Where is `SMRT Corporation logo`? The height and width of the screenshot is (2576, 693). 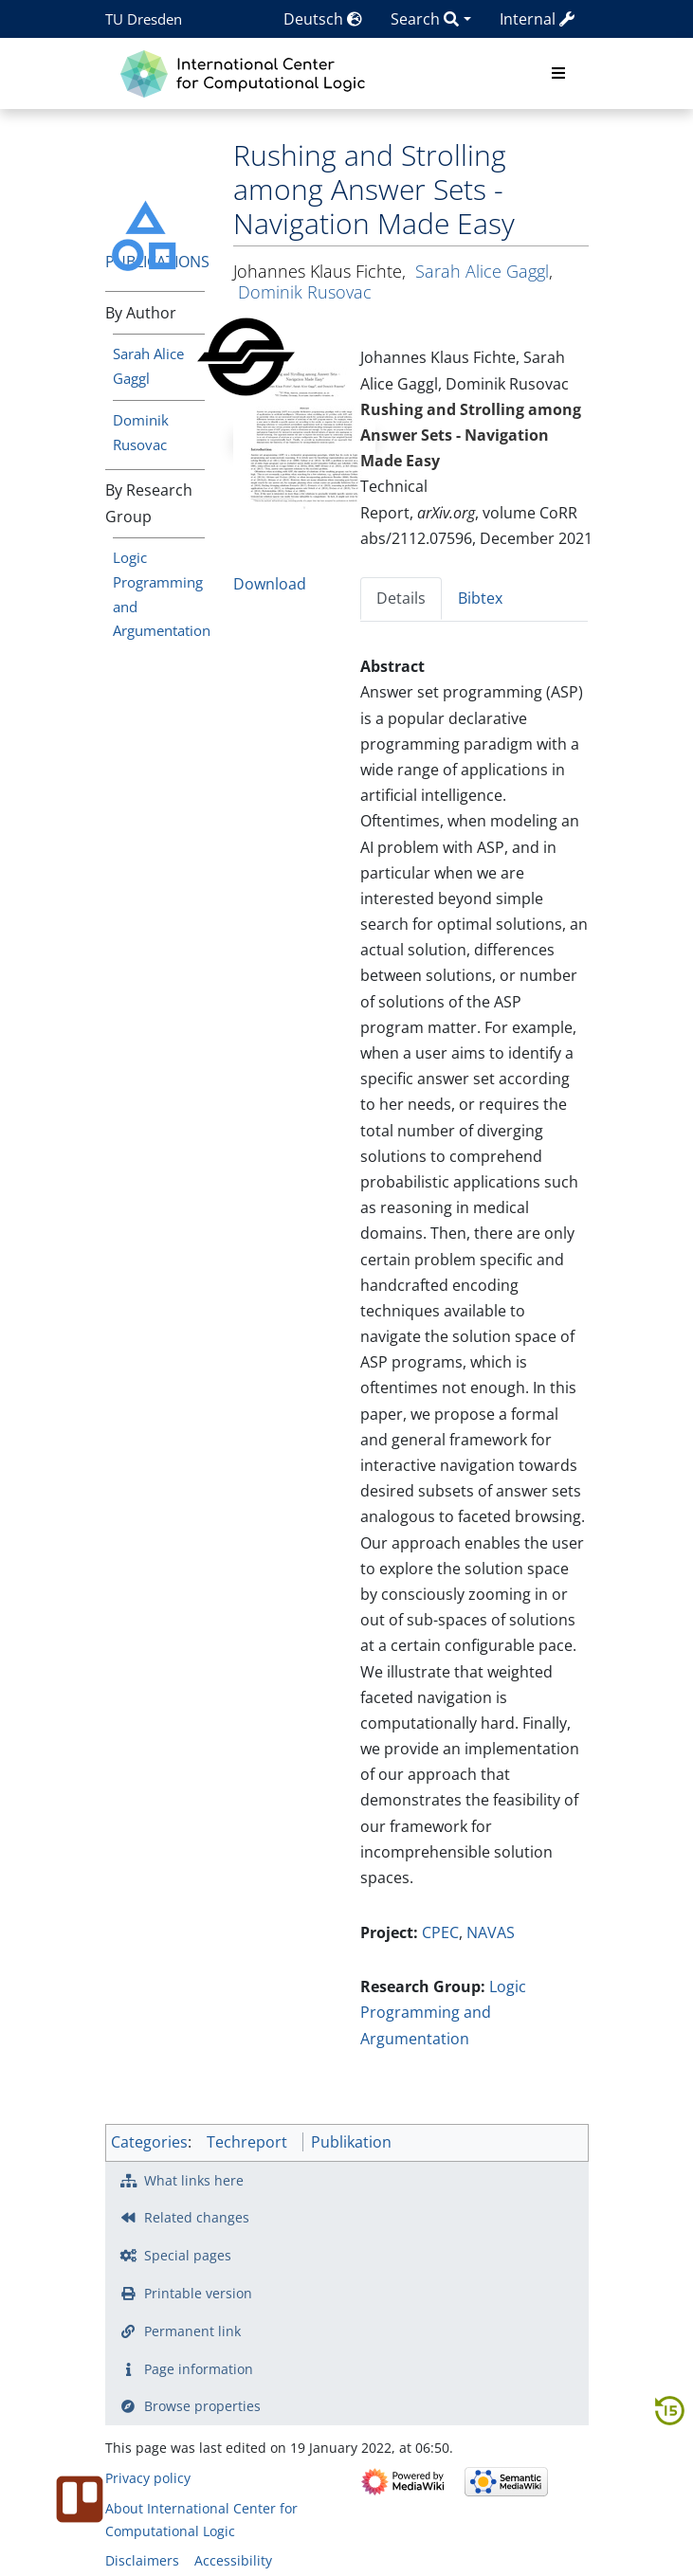 SMRT Corporation logo is located at coordinates (246, 356).